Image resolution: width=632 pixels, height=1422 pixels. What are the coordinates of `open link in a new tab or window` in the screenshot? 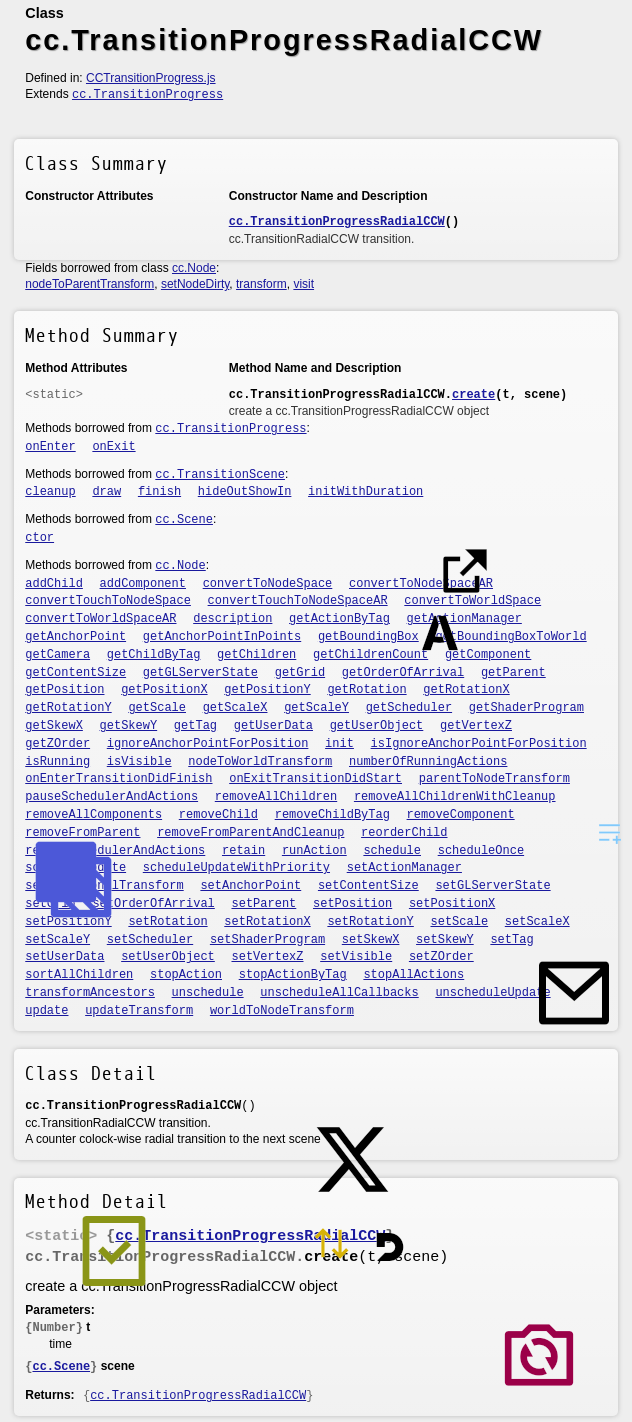 It's located at (465, 571).